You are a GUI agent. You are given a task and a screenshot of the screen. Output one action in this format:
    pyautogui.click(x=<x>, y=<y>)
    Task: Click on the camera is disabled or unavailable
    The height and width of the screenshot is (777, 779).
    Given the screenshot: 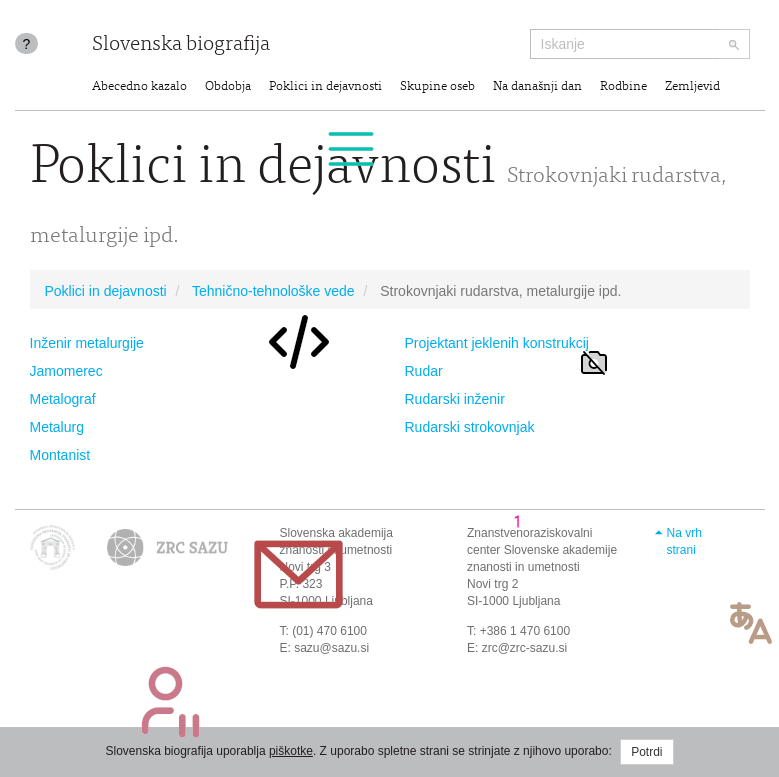 What is the action you would take?
    pyautogui.click(x=594, y=363)
    